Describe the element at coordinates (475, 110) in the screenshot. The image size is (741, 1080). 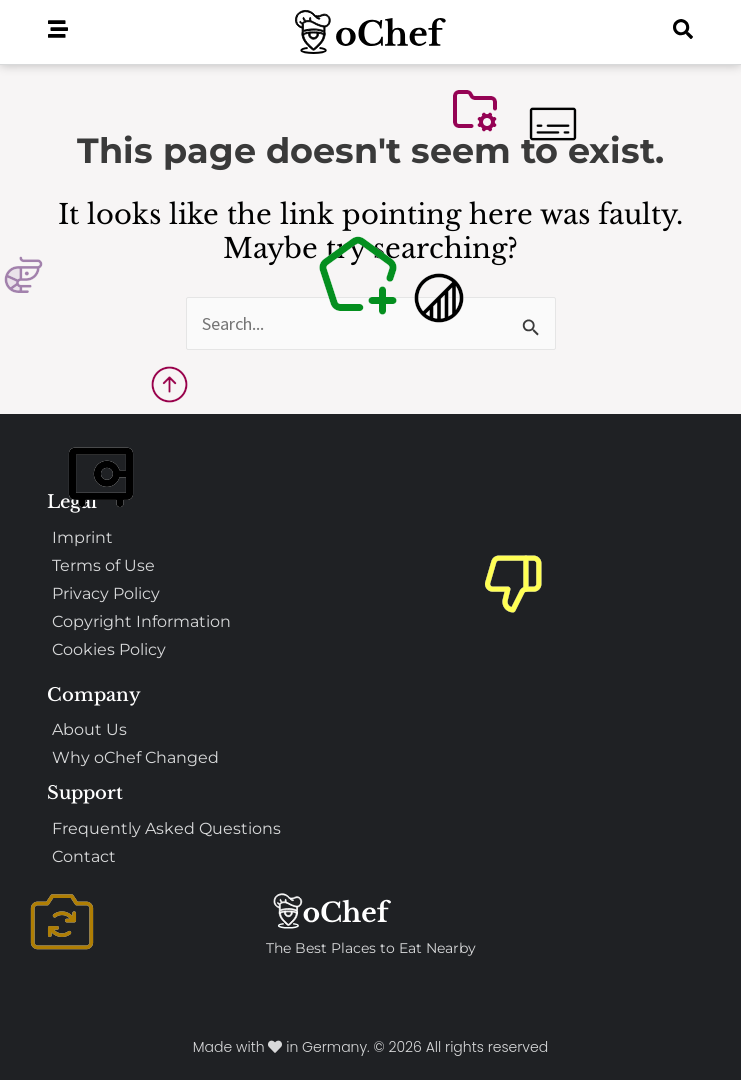
I see `access folder settings` at that location.